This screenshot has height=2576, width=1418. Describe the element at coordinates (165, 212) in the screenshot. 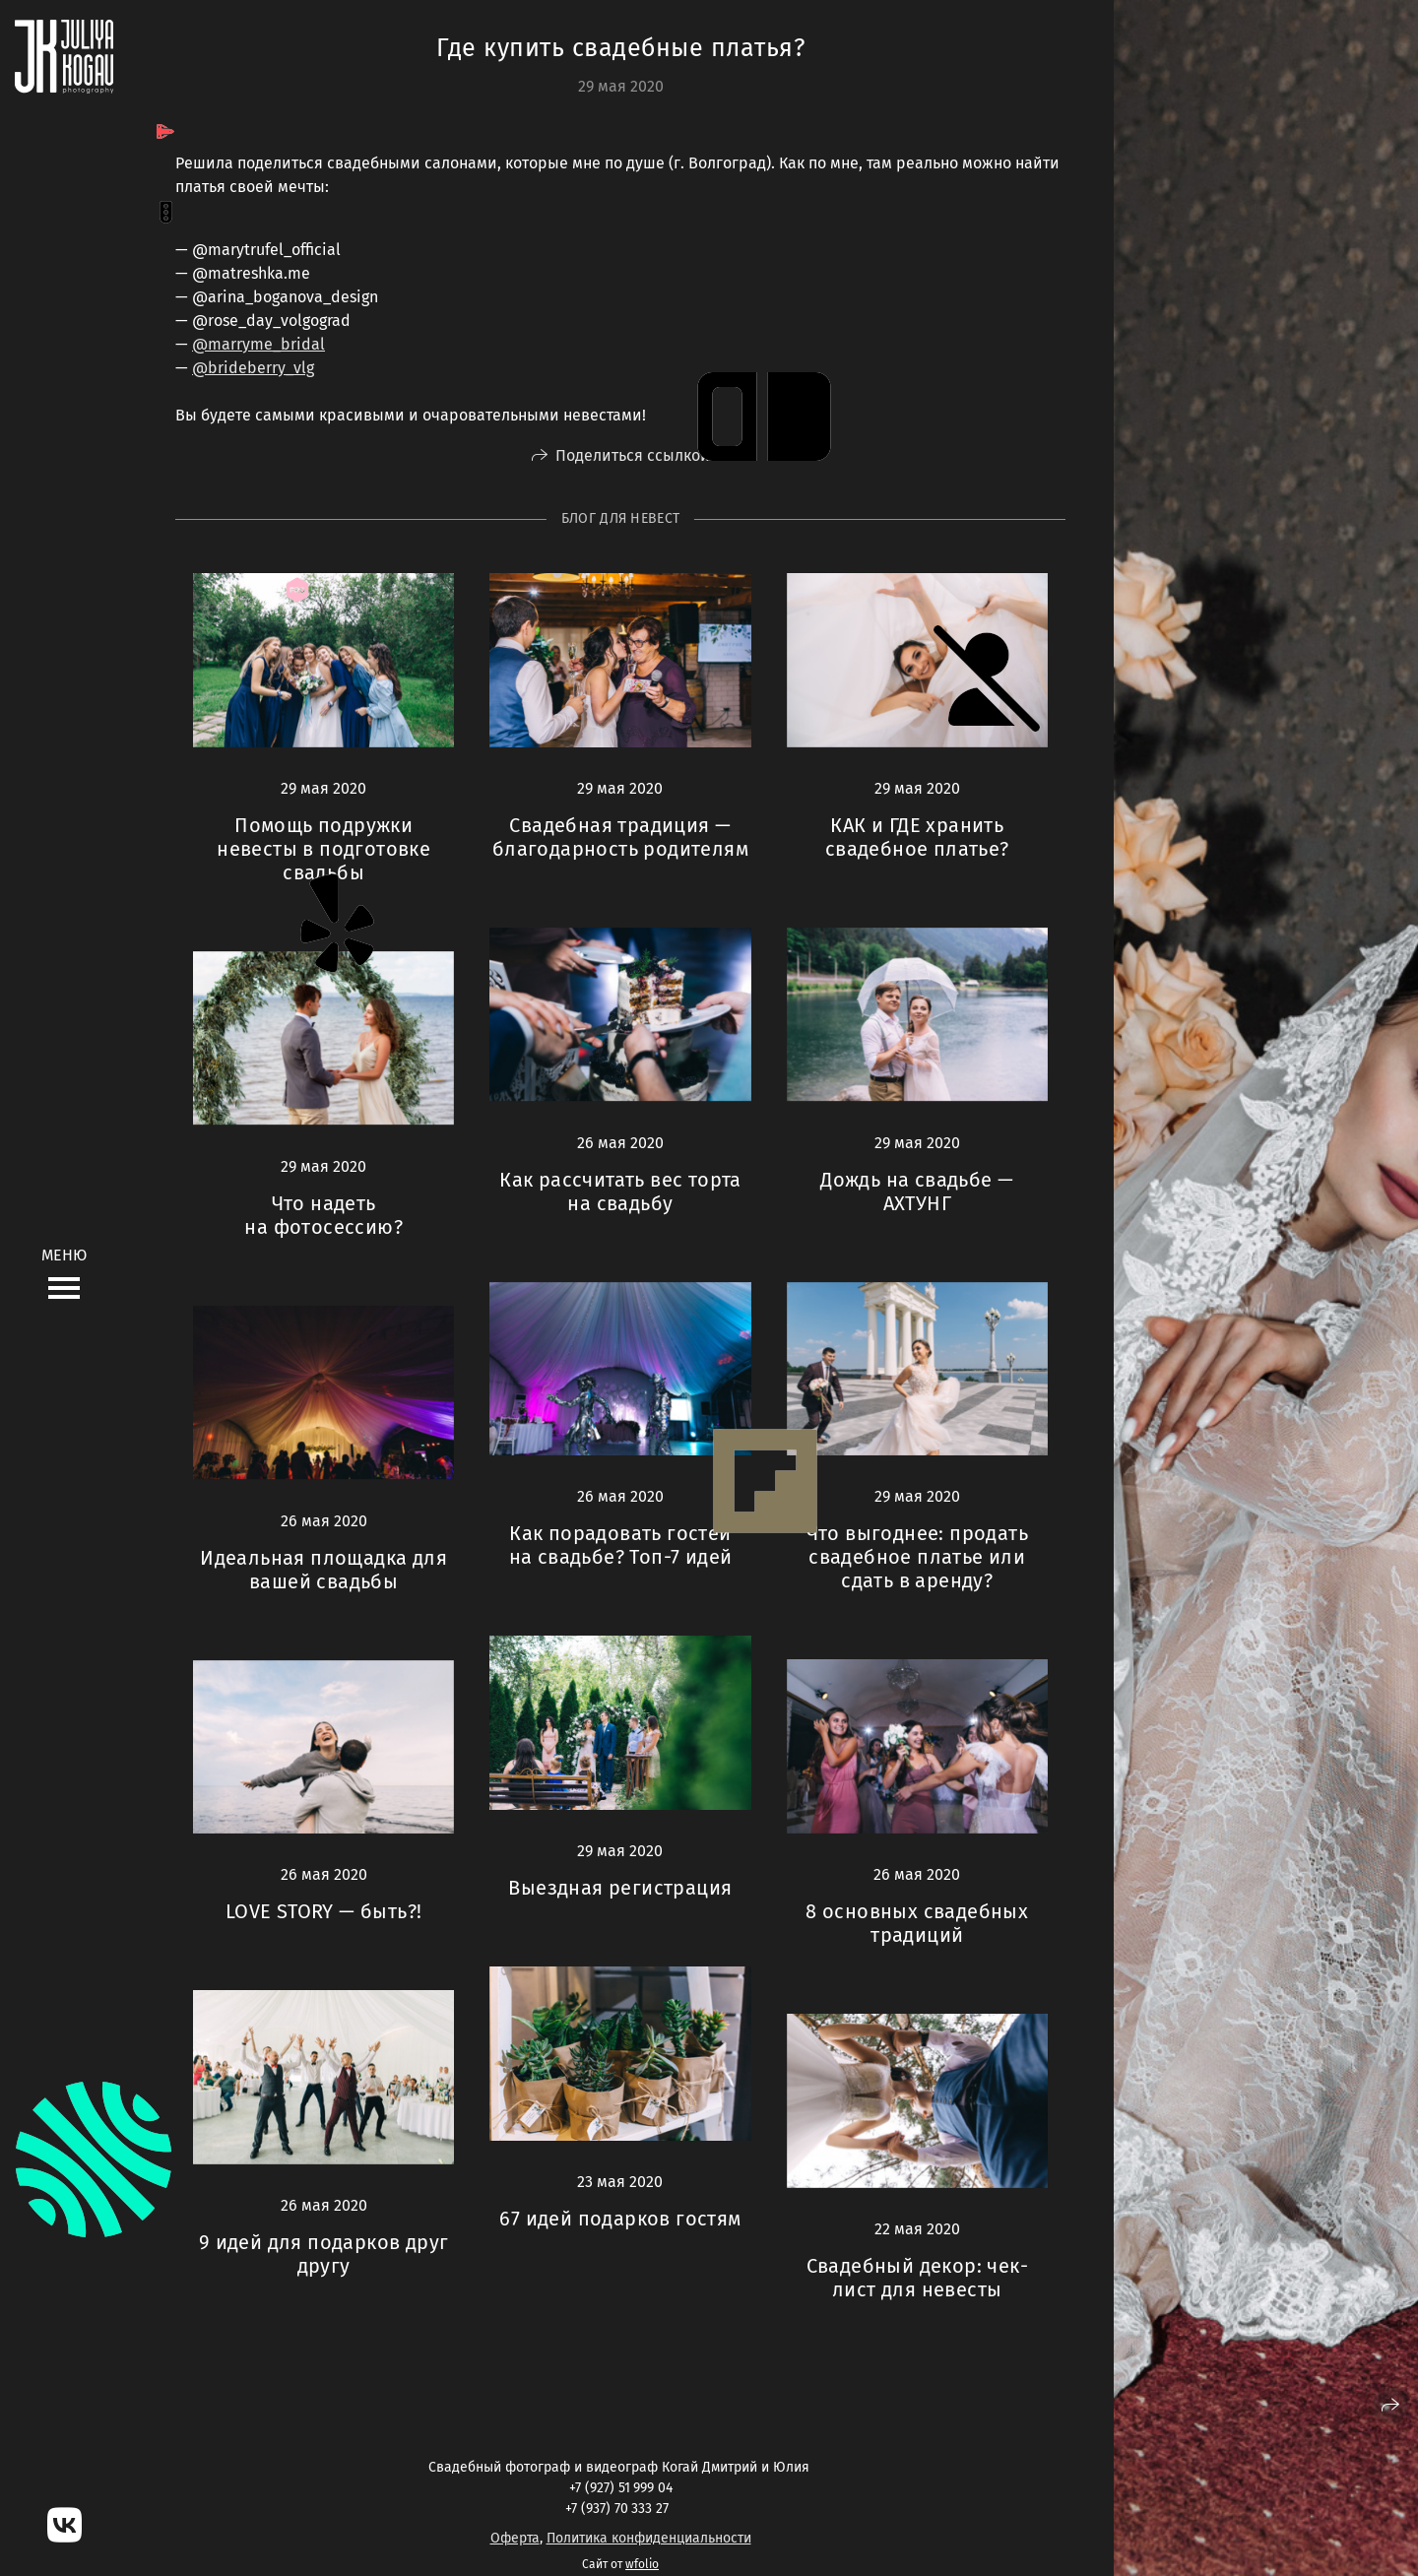

I see `traffic or navigation status indicator` at that location.